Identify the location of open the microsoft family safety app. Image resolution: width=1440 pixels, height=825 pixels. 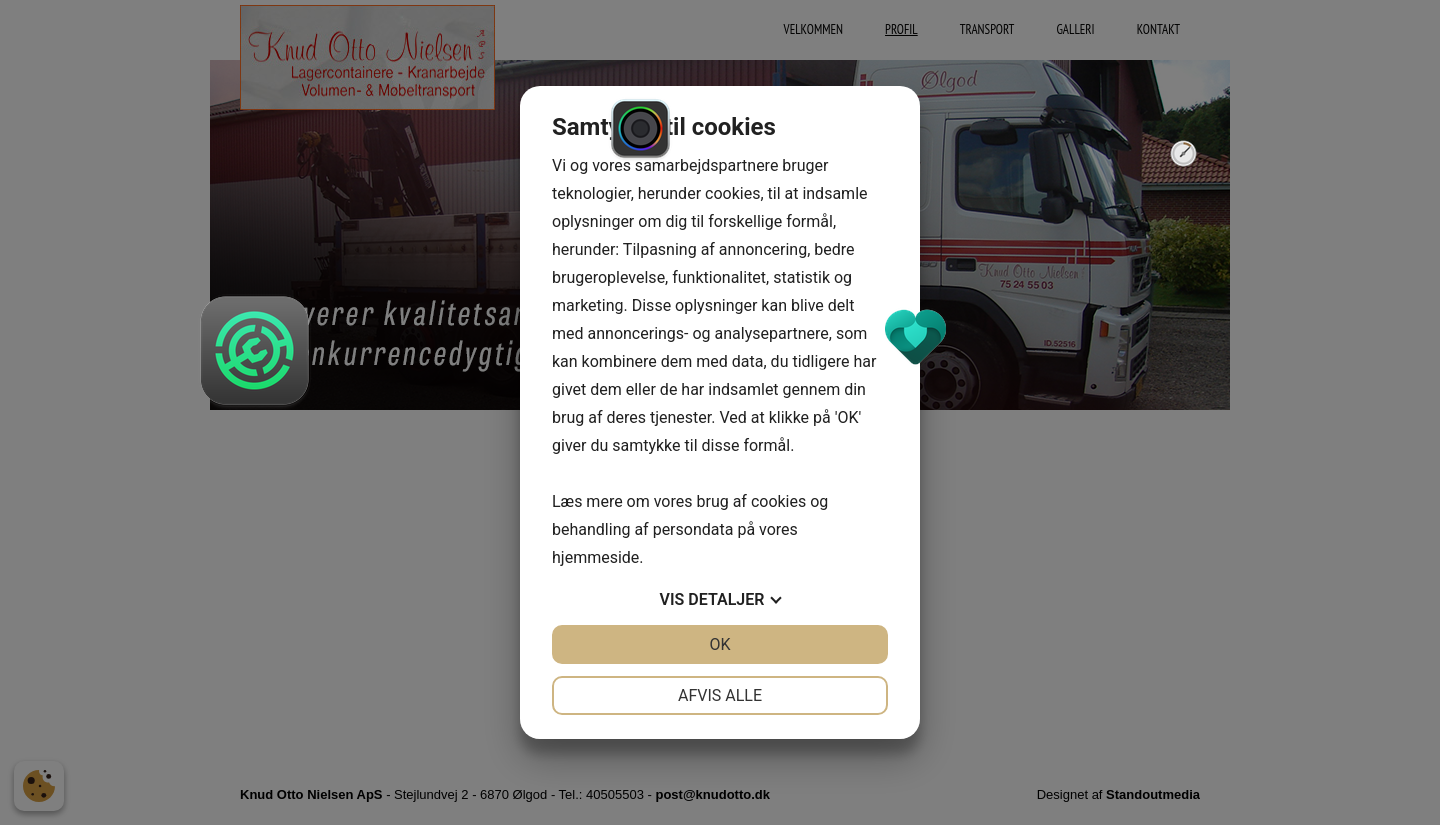
(915, 336).